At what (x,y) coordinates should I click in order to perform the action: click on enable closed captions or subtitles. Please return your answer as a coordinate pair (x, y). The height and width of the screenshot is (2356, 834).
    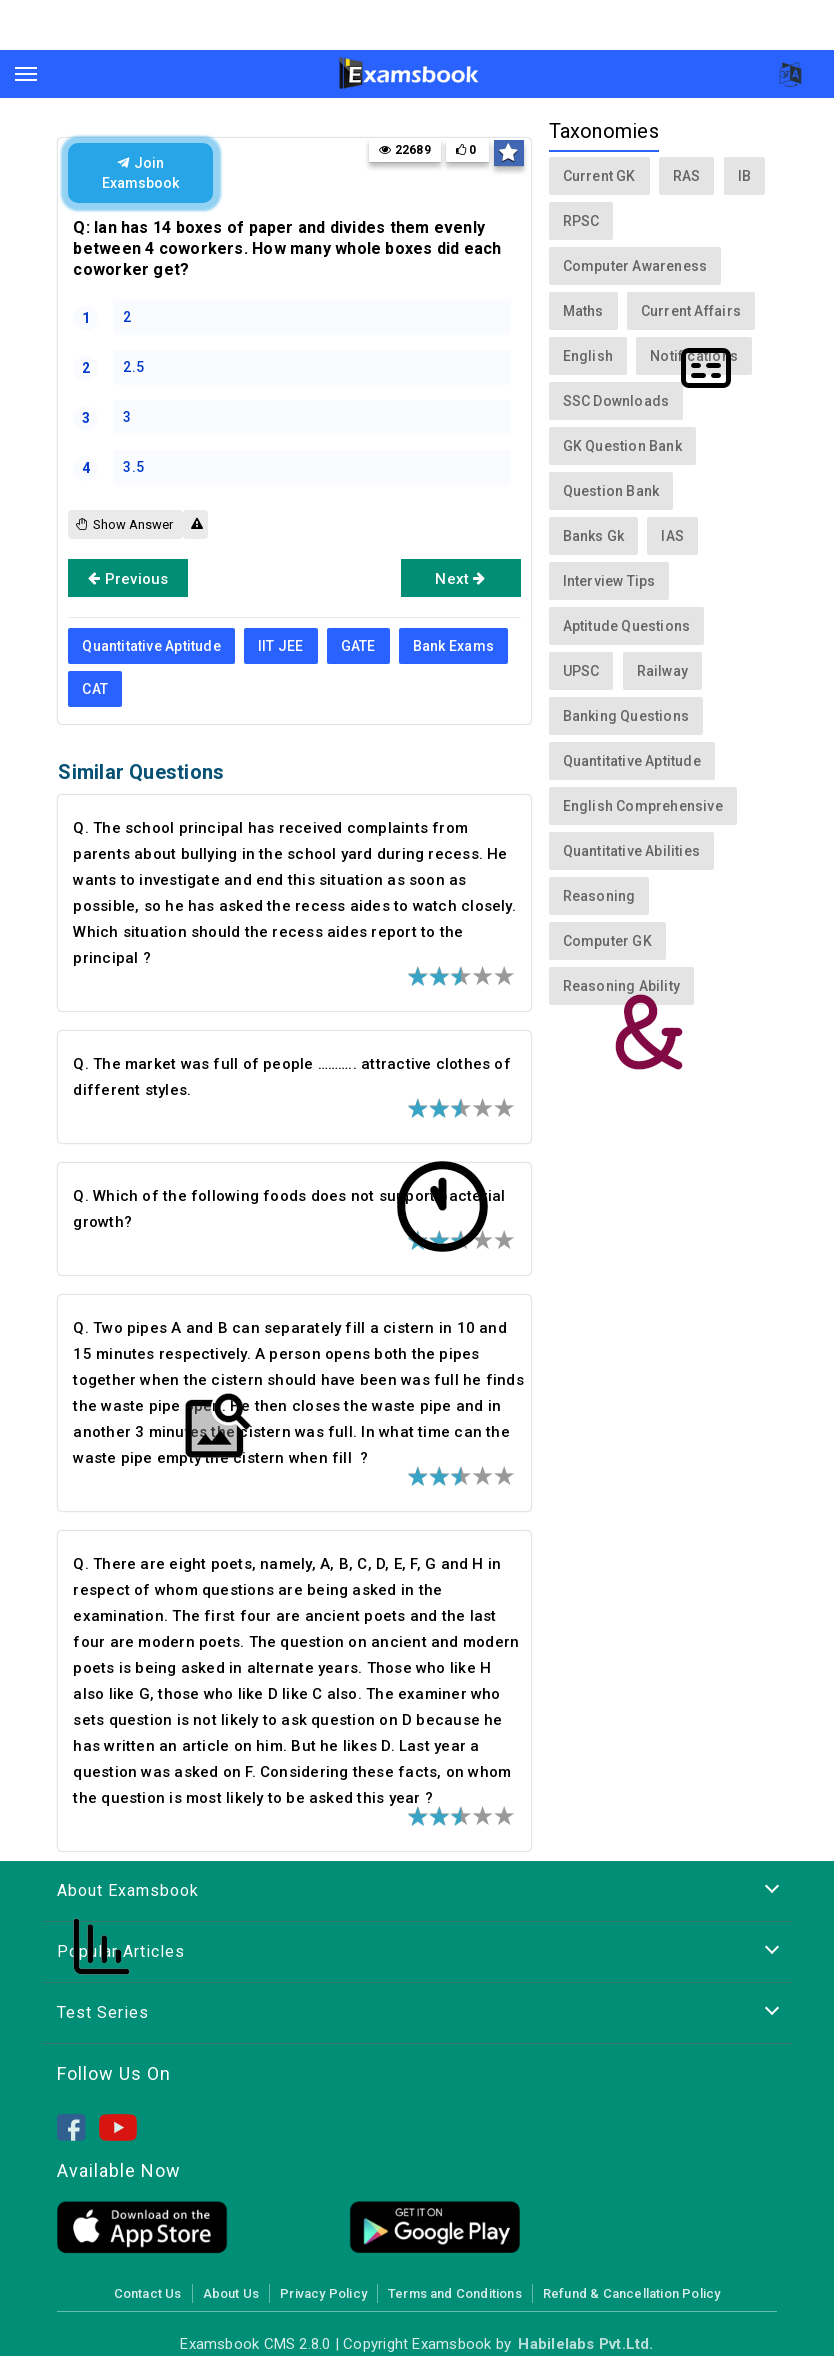
    Looking at the image, I should click on (706, 368).